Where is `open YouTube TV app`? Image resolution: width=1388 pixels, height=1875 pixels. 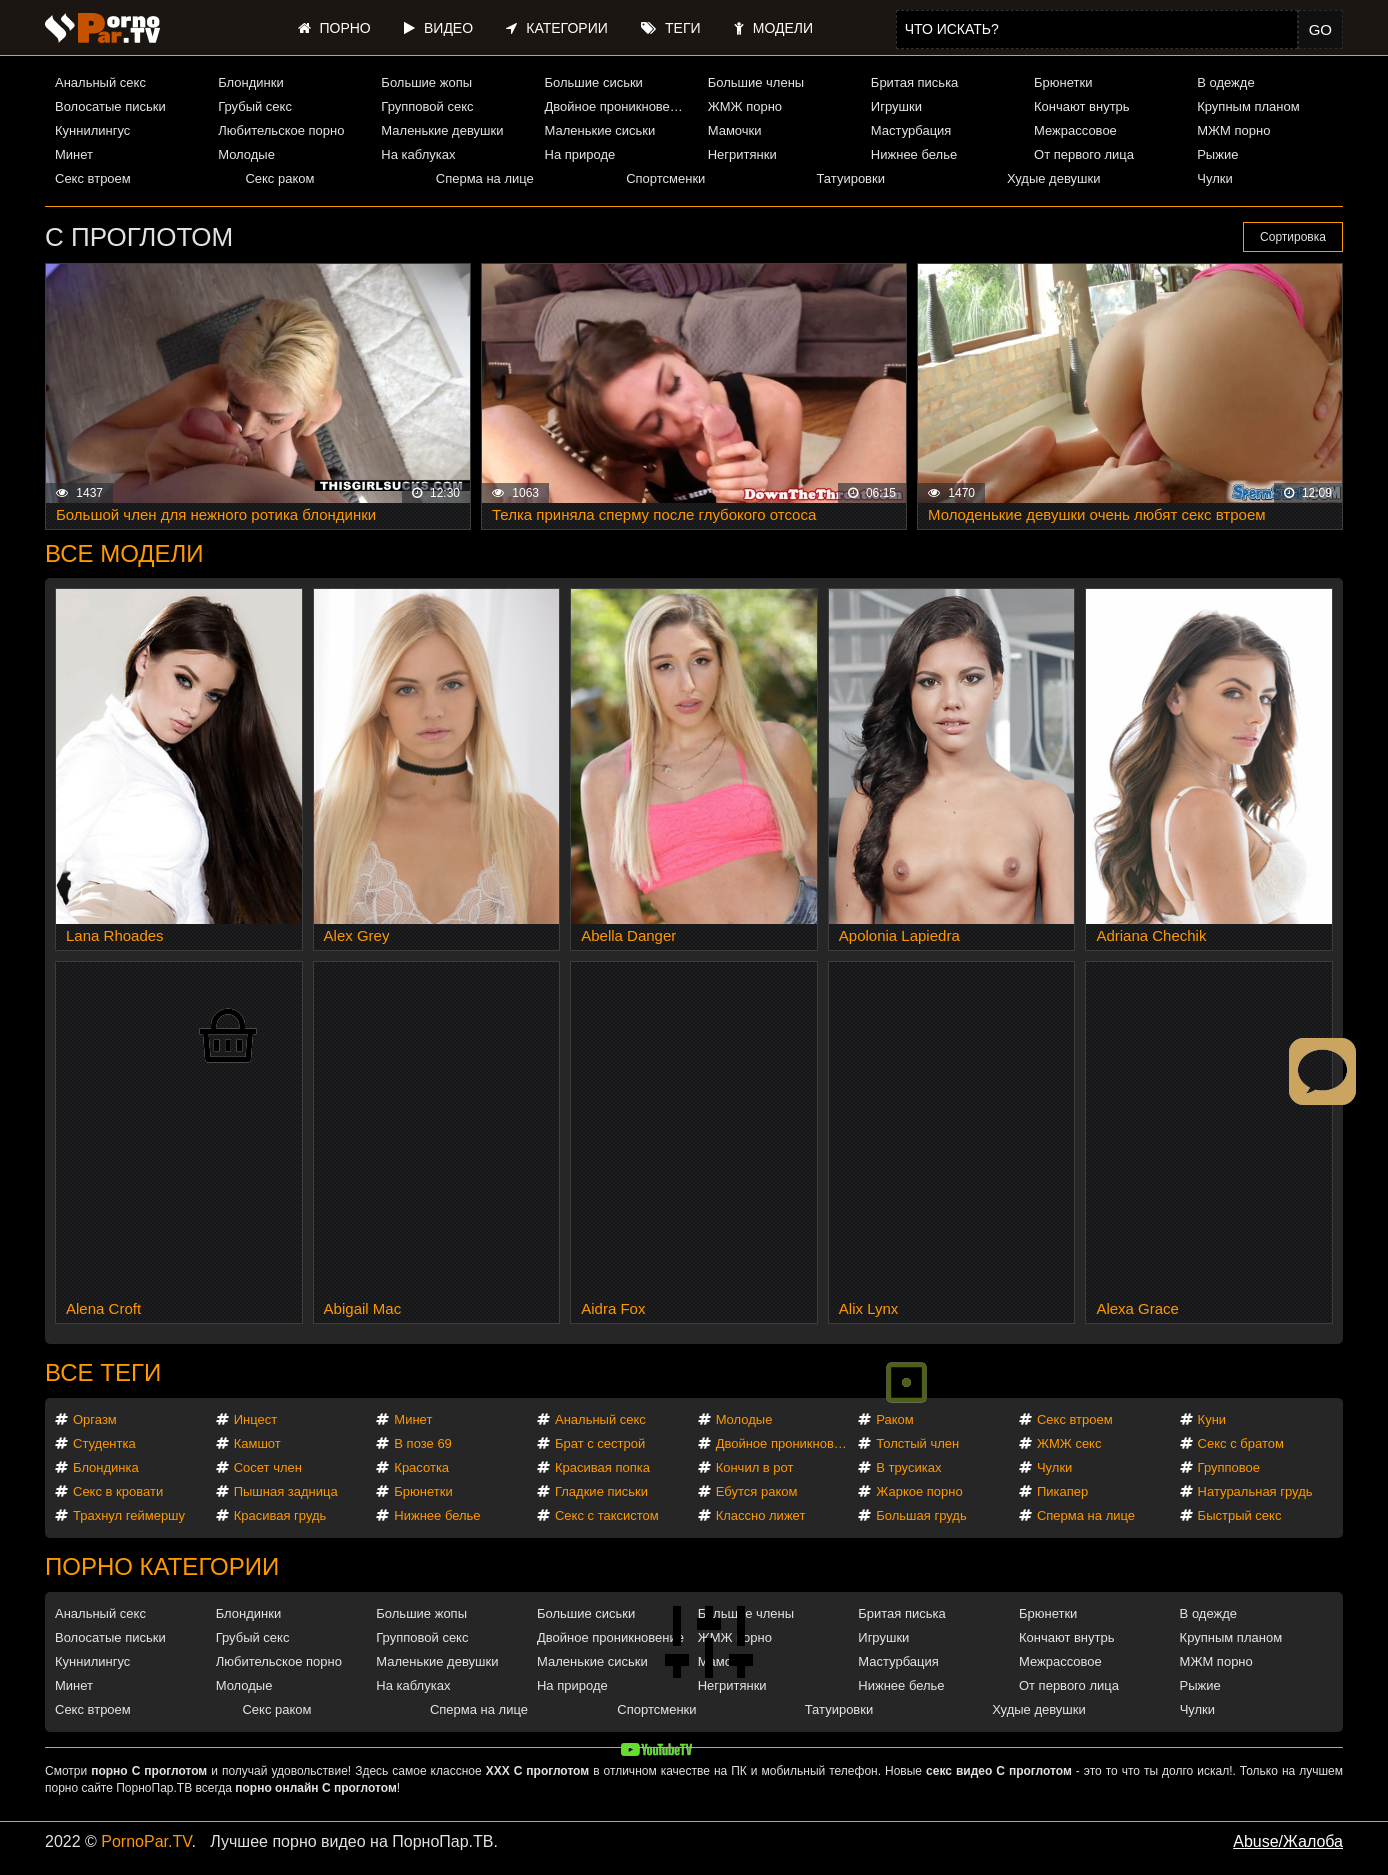
open YouTube TV app is located at coordinates (656, 1749).